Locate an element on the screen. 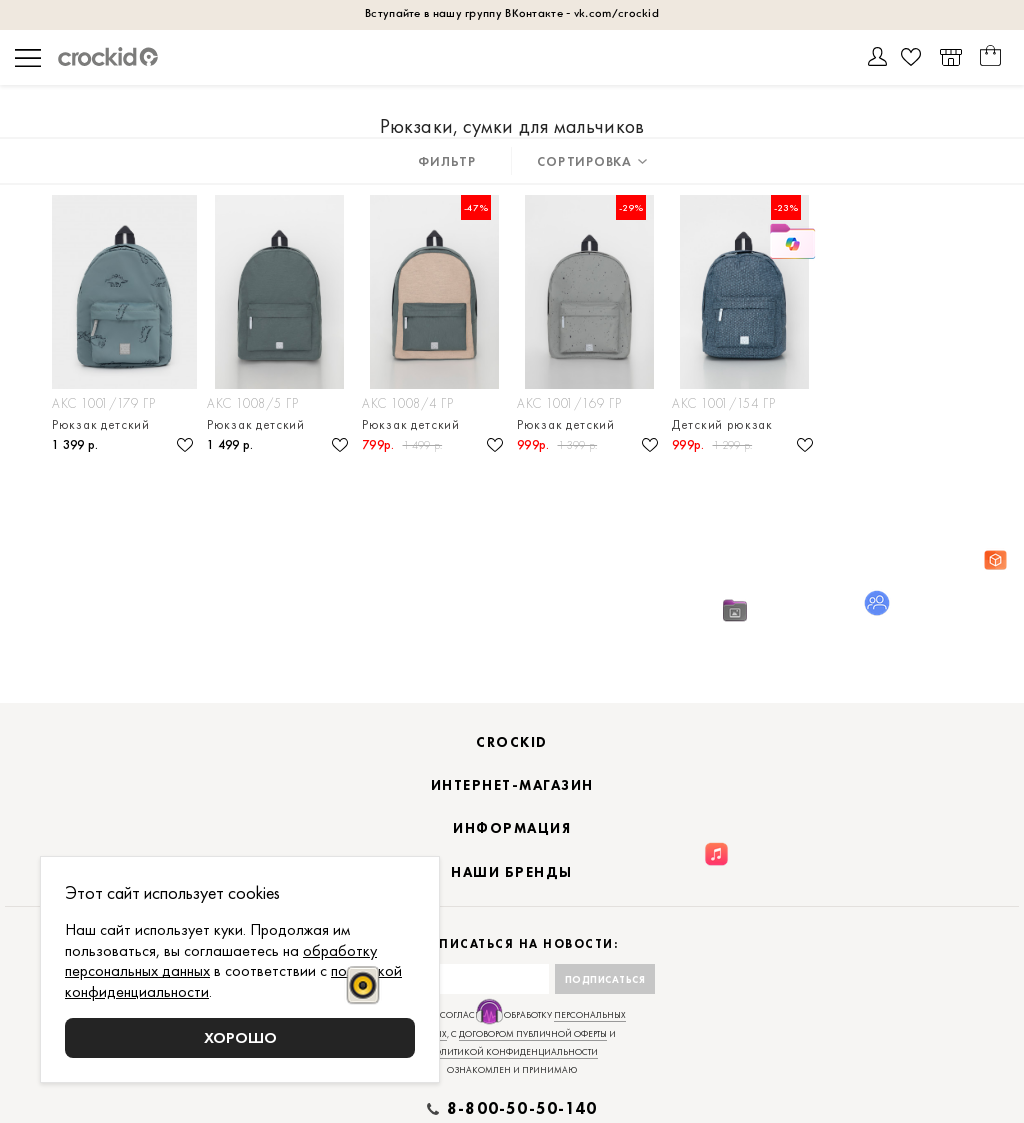  access sound and audio settings is located at coordinates (363, 985).